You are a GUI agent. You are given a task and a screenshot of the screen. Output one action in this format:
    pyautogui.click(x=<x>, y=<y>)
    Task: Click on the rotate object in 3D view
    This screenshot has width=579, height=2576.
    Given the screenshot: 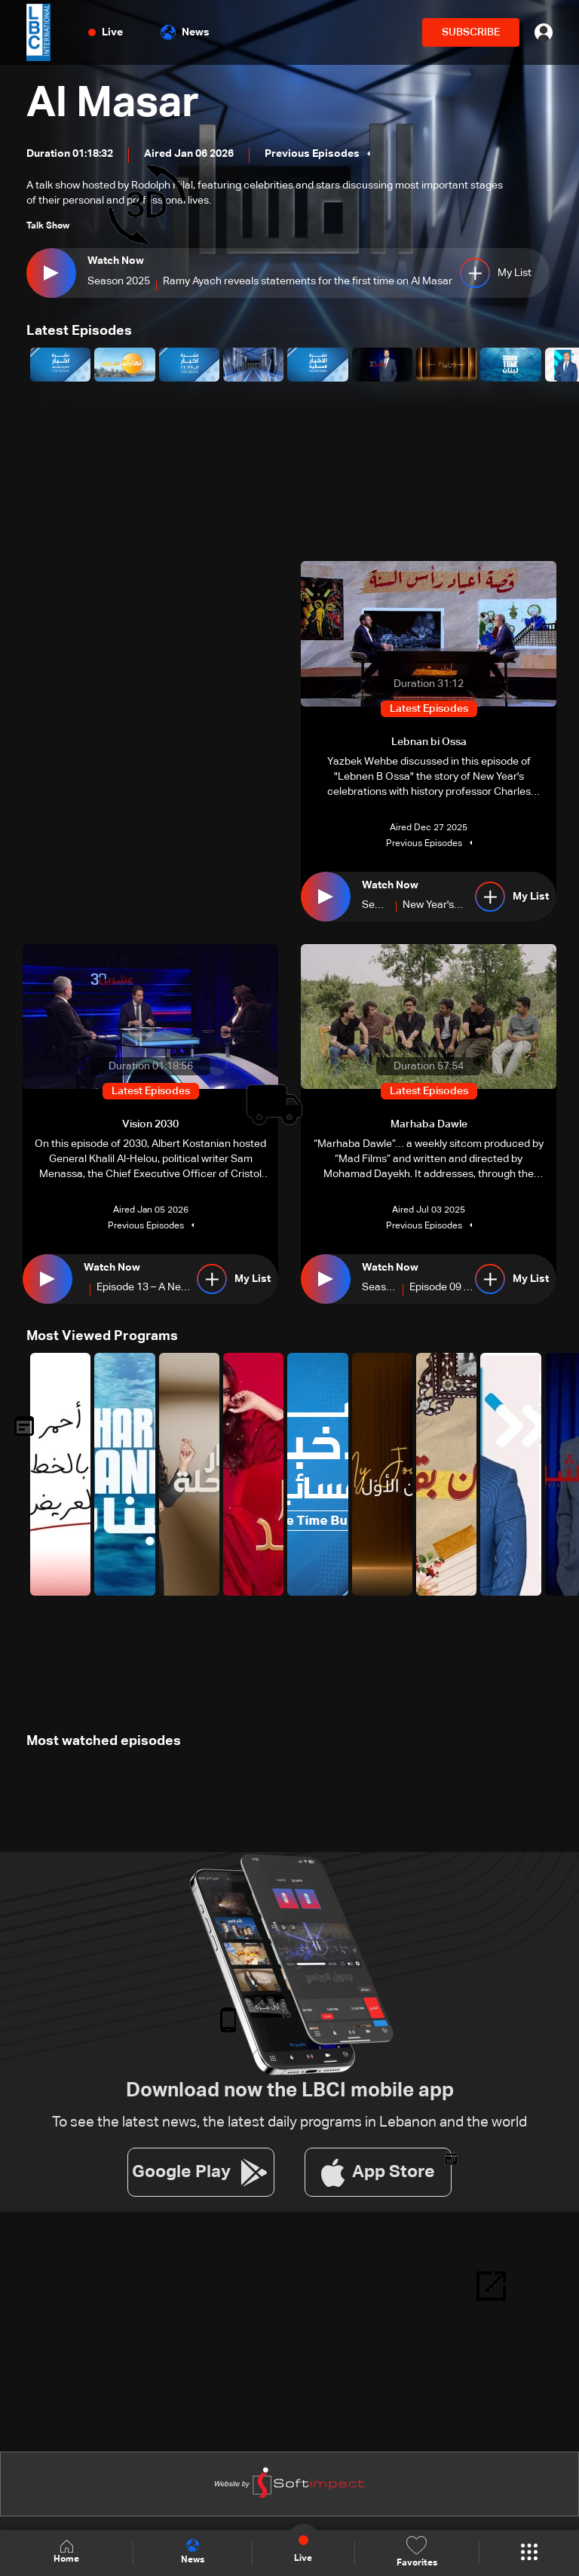 What is the action you would take?
    pyautogui.click(x=147, y=204)
    